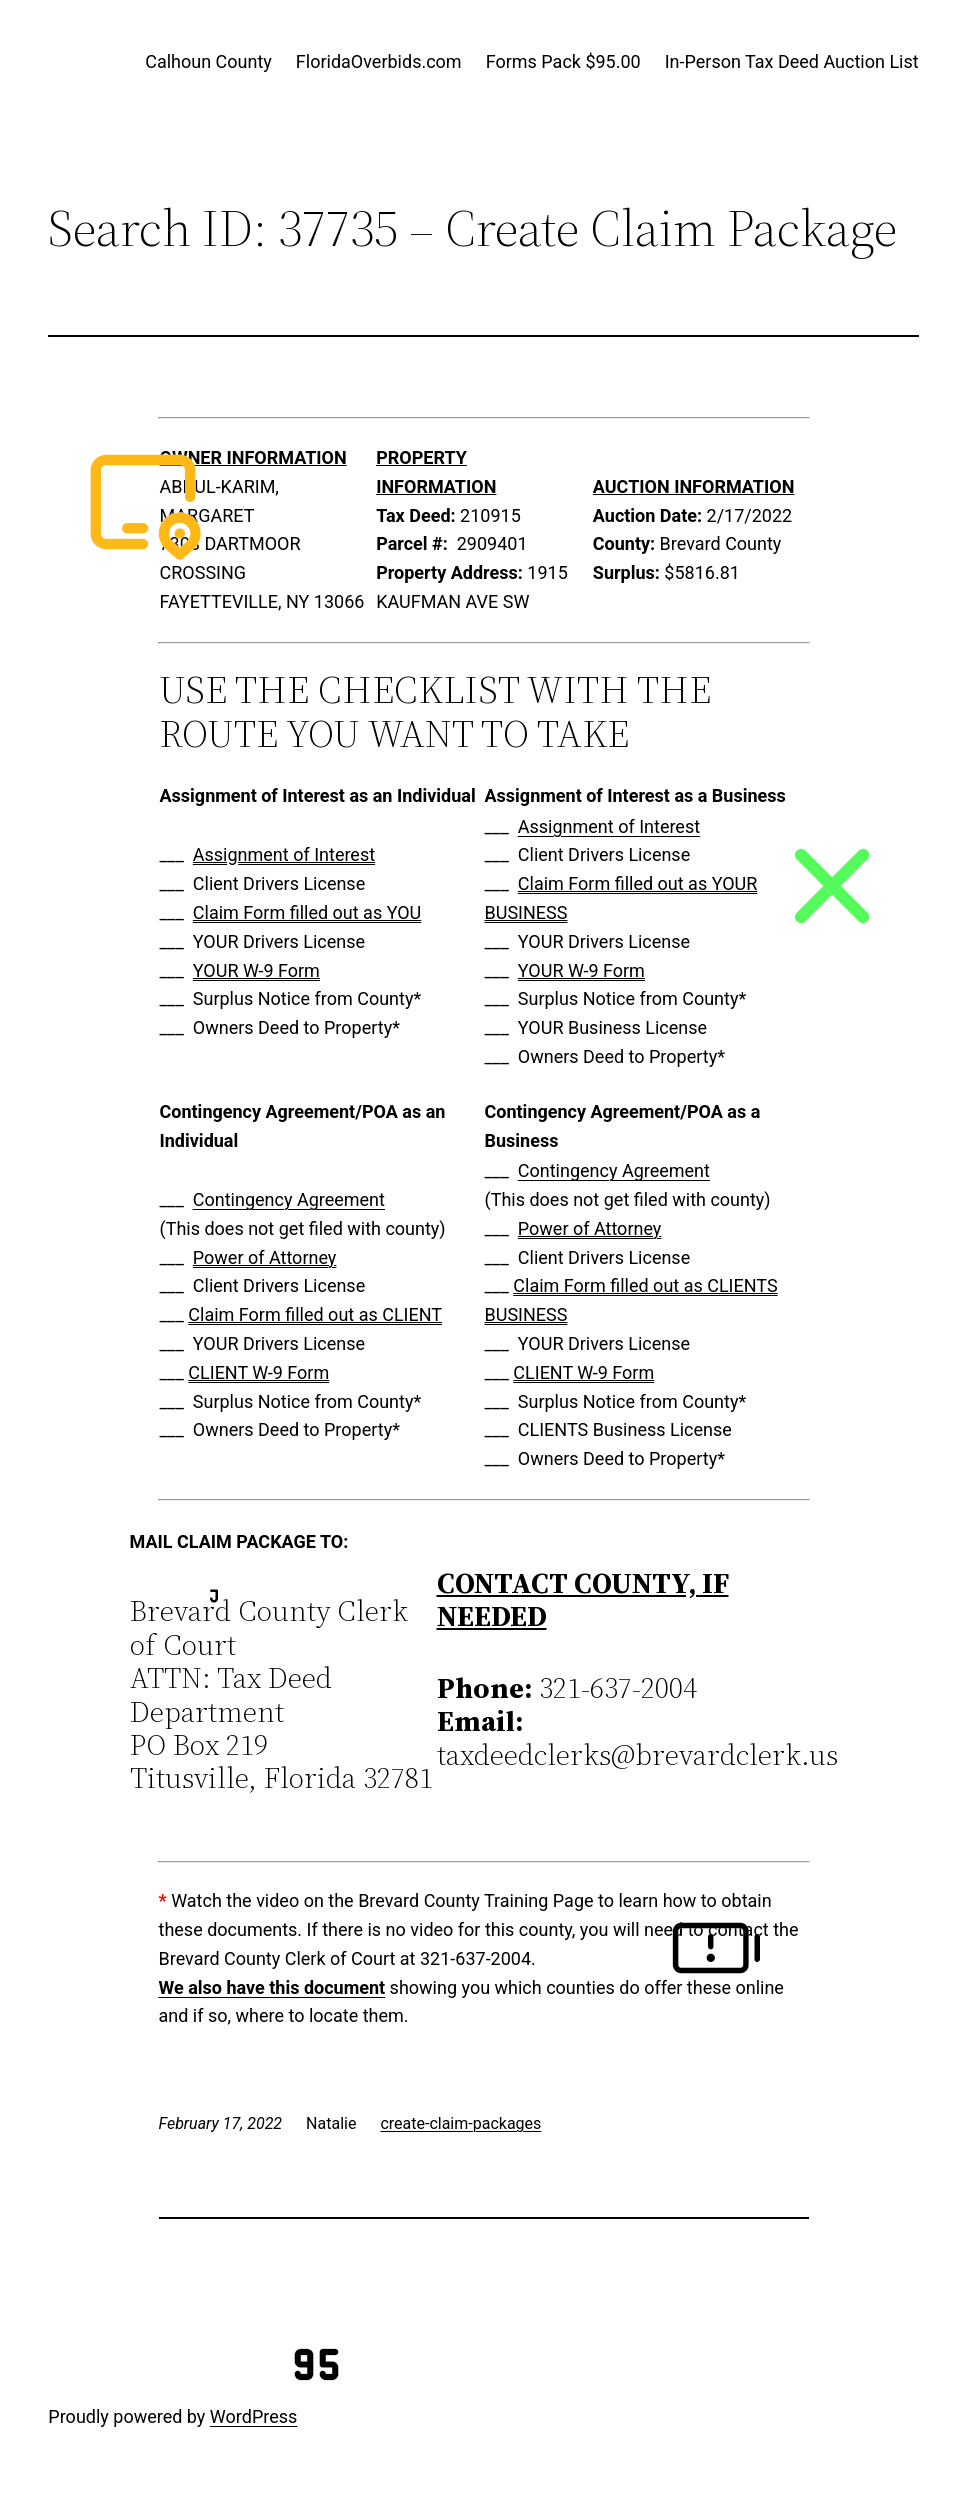 The height and width of the screenshot is (2496, 967). What do you see at coordinates (316, 2364) in the screenshot?
I see `indicates item number 95 in a list or sequence` at bounding box center [316, 2364].